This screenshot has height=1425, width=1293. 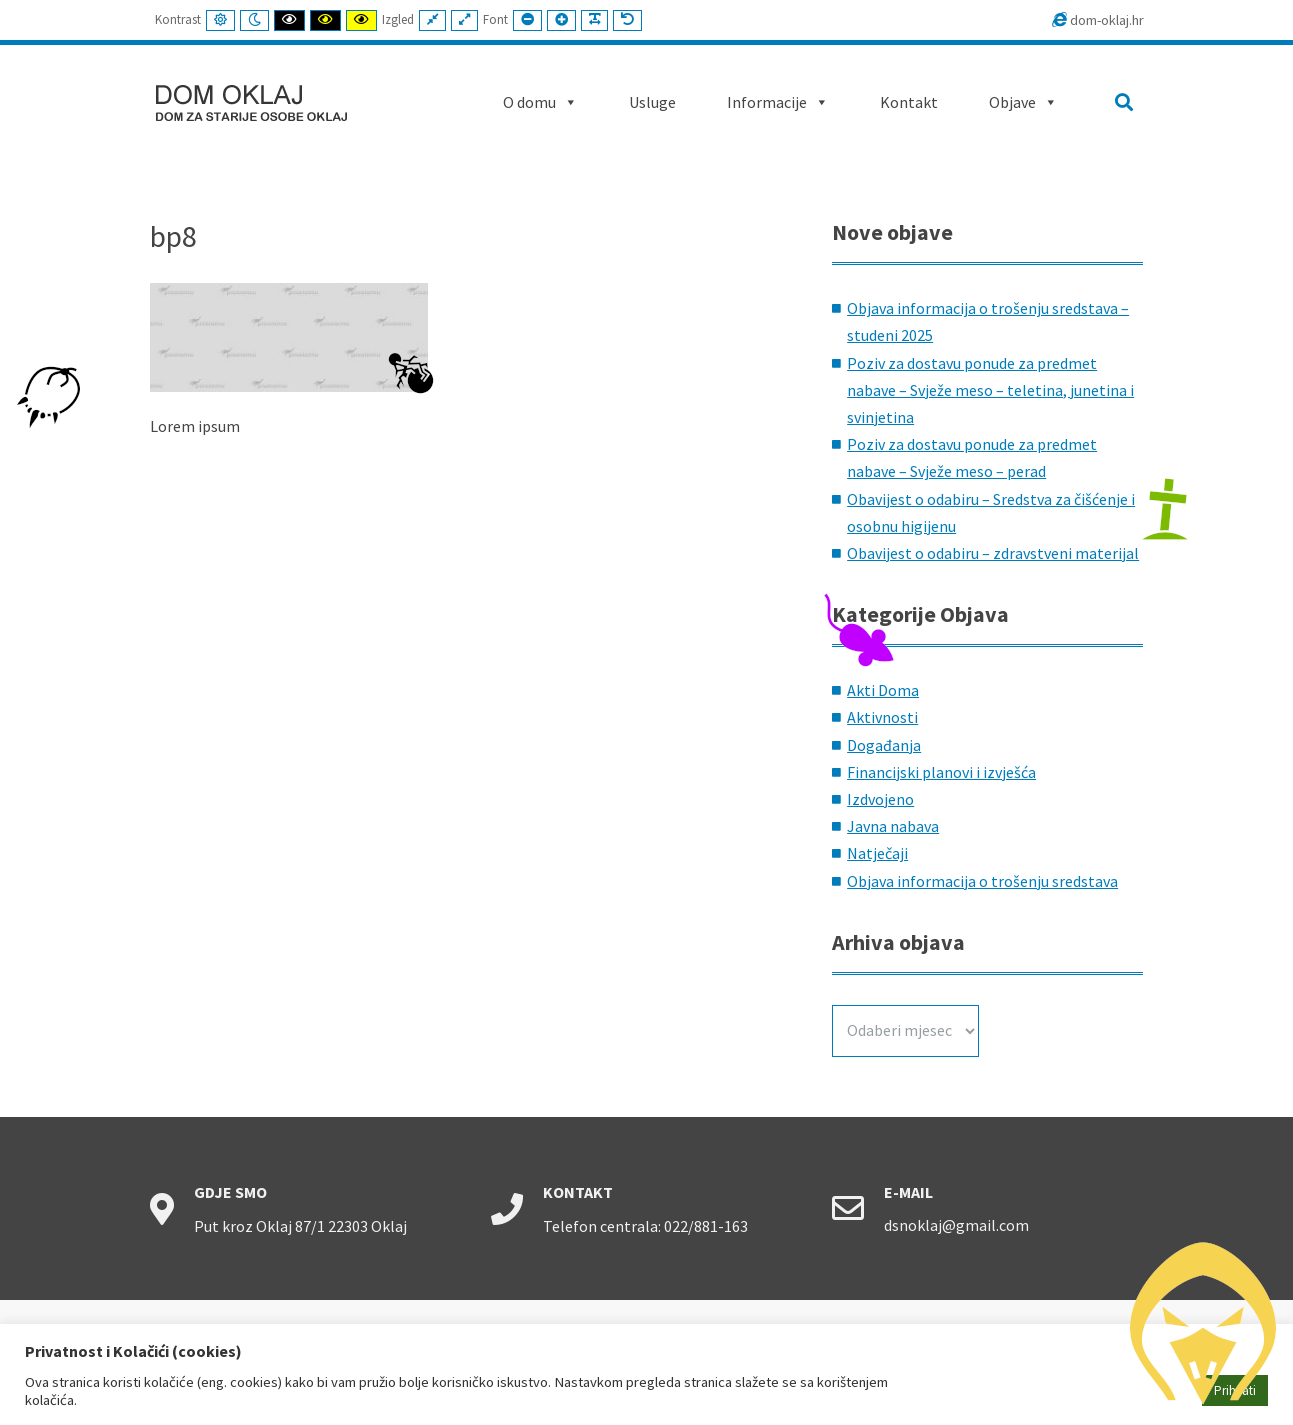 I want to click on equip a tribal or primitive accessory, so click(x=48, y=397).